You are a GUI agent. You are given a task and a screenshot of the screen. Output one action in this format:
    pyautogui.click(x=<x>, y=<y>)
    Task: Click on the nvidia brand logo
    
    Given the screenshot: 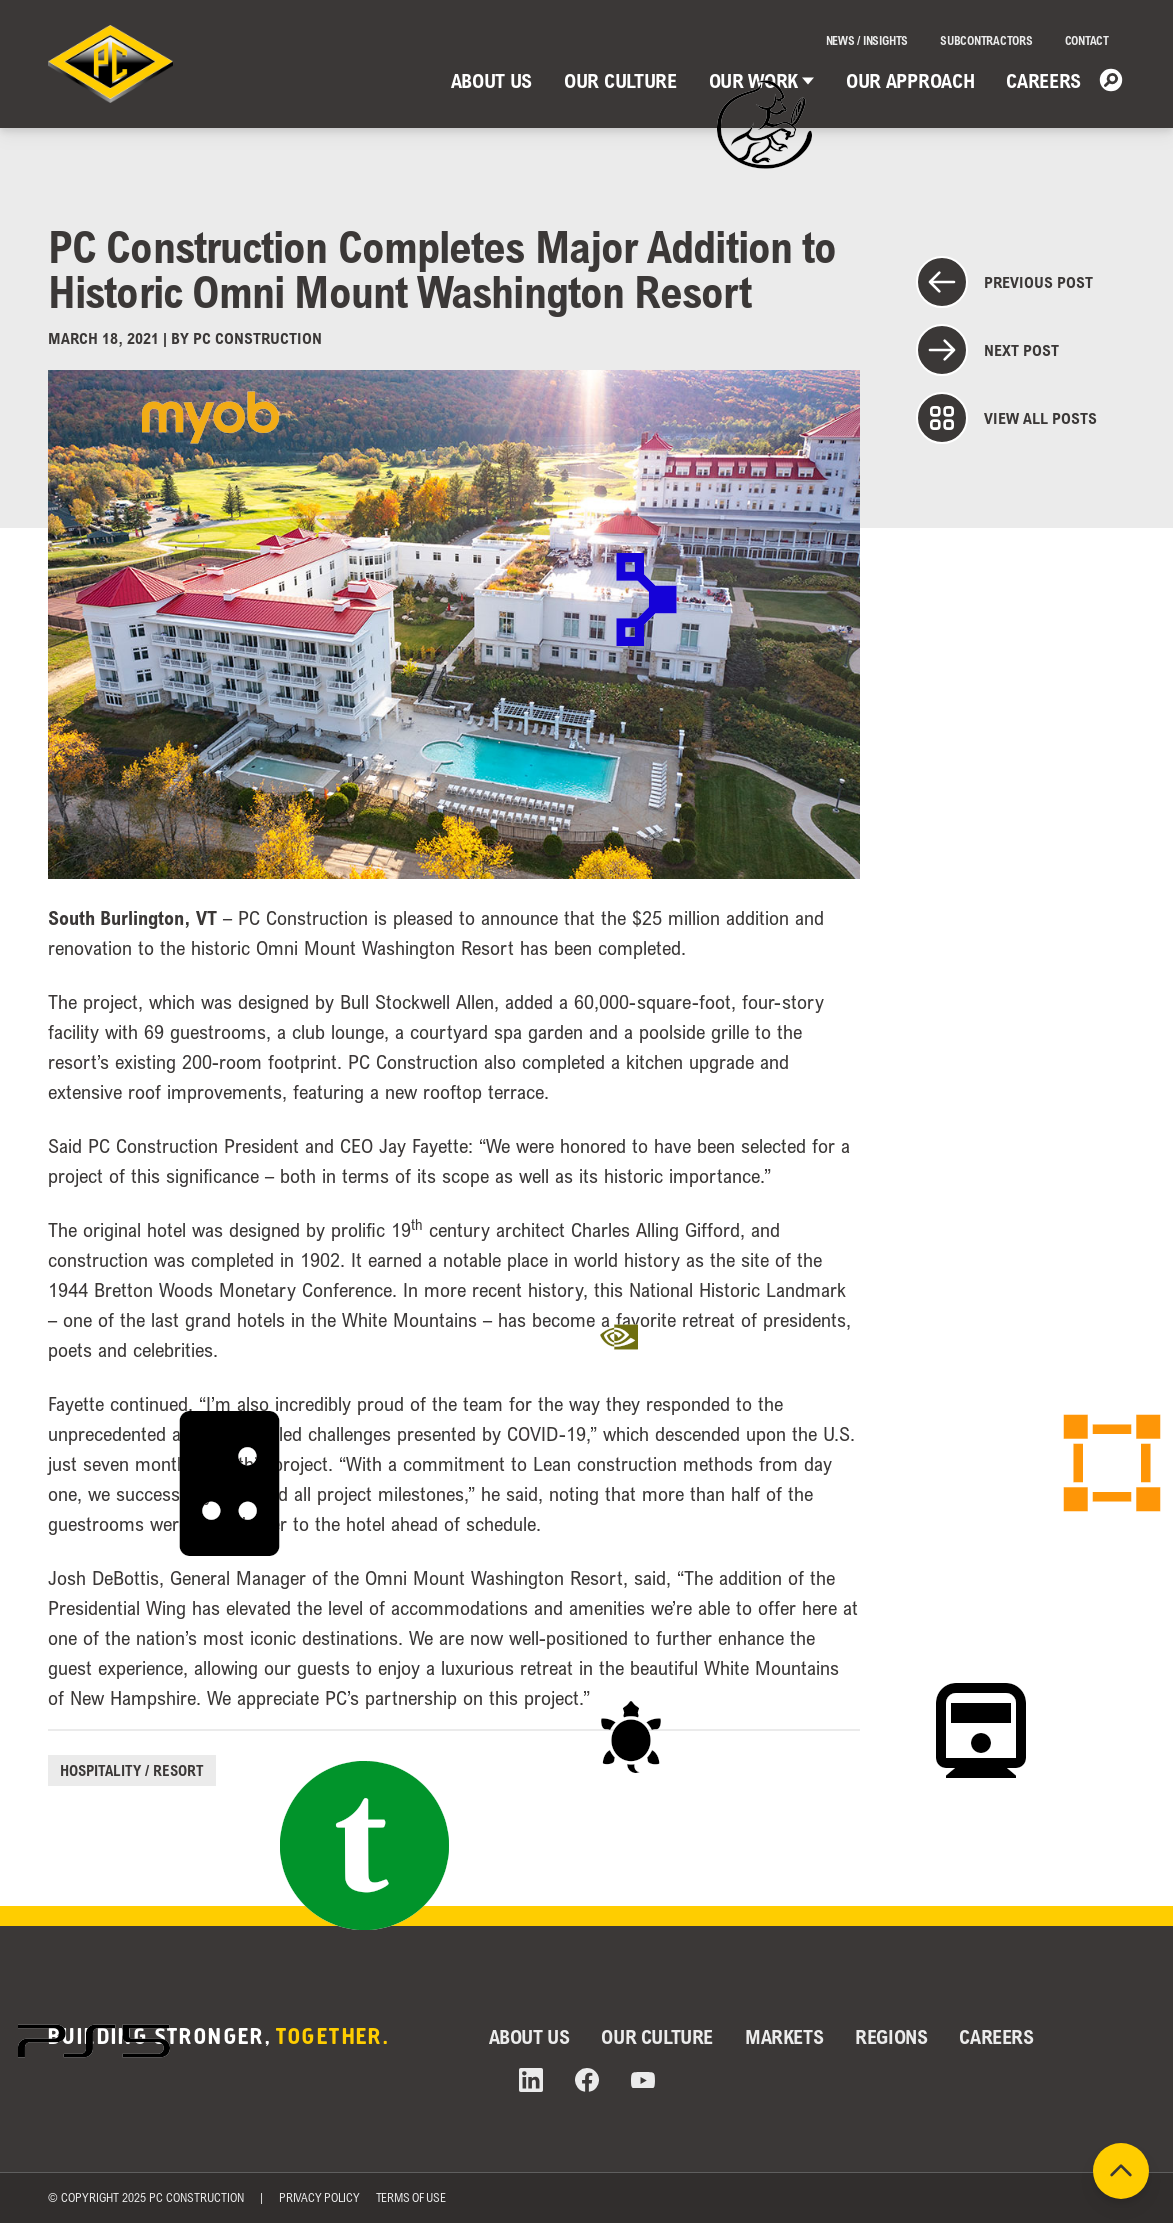 What is the action you would take?
    pyautogui.click(x=619, y=1337)
    